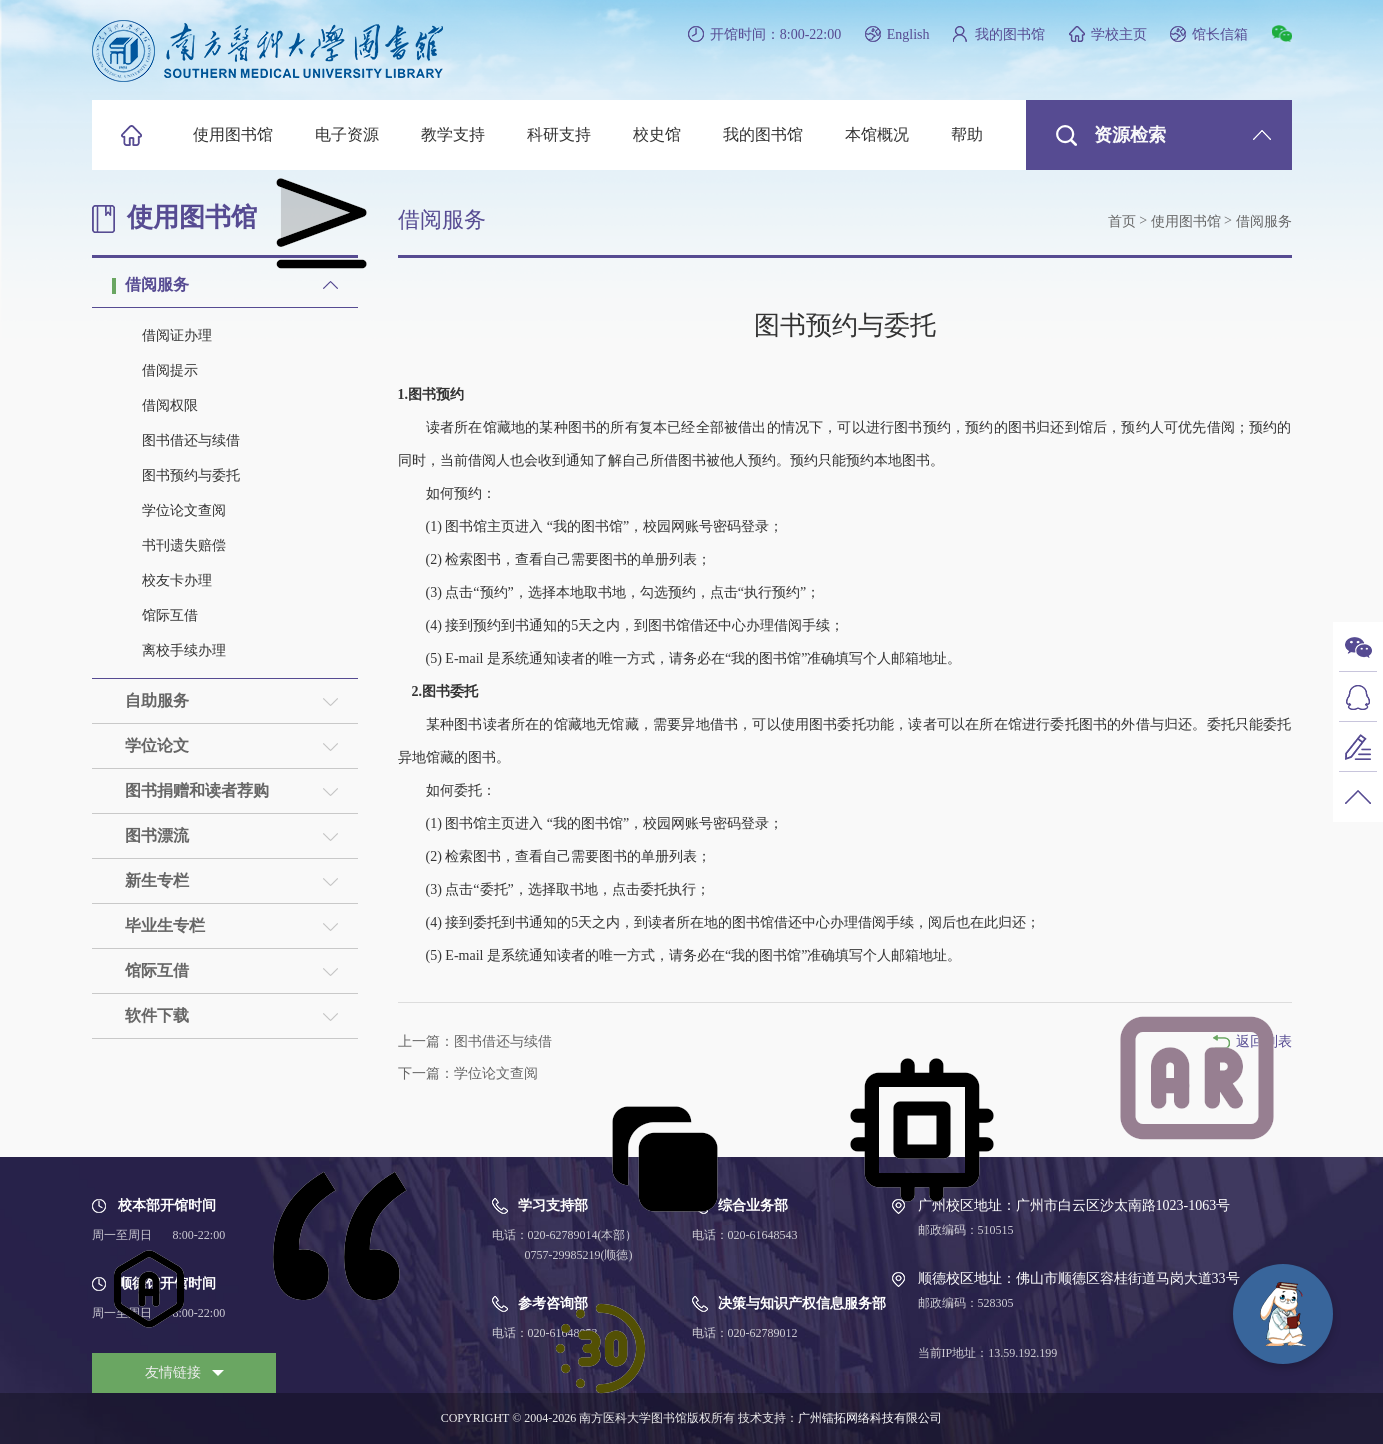 Image resolution: width=1383 pixels, height=1444 pixels. I want to click on copy to clipboard, so click(665, 1159).